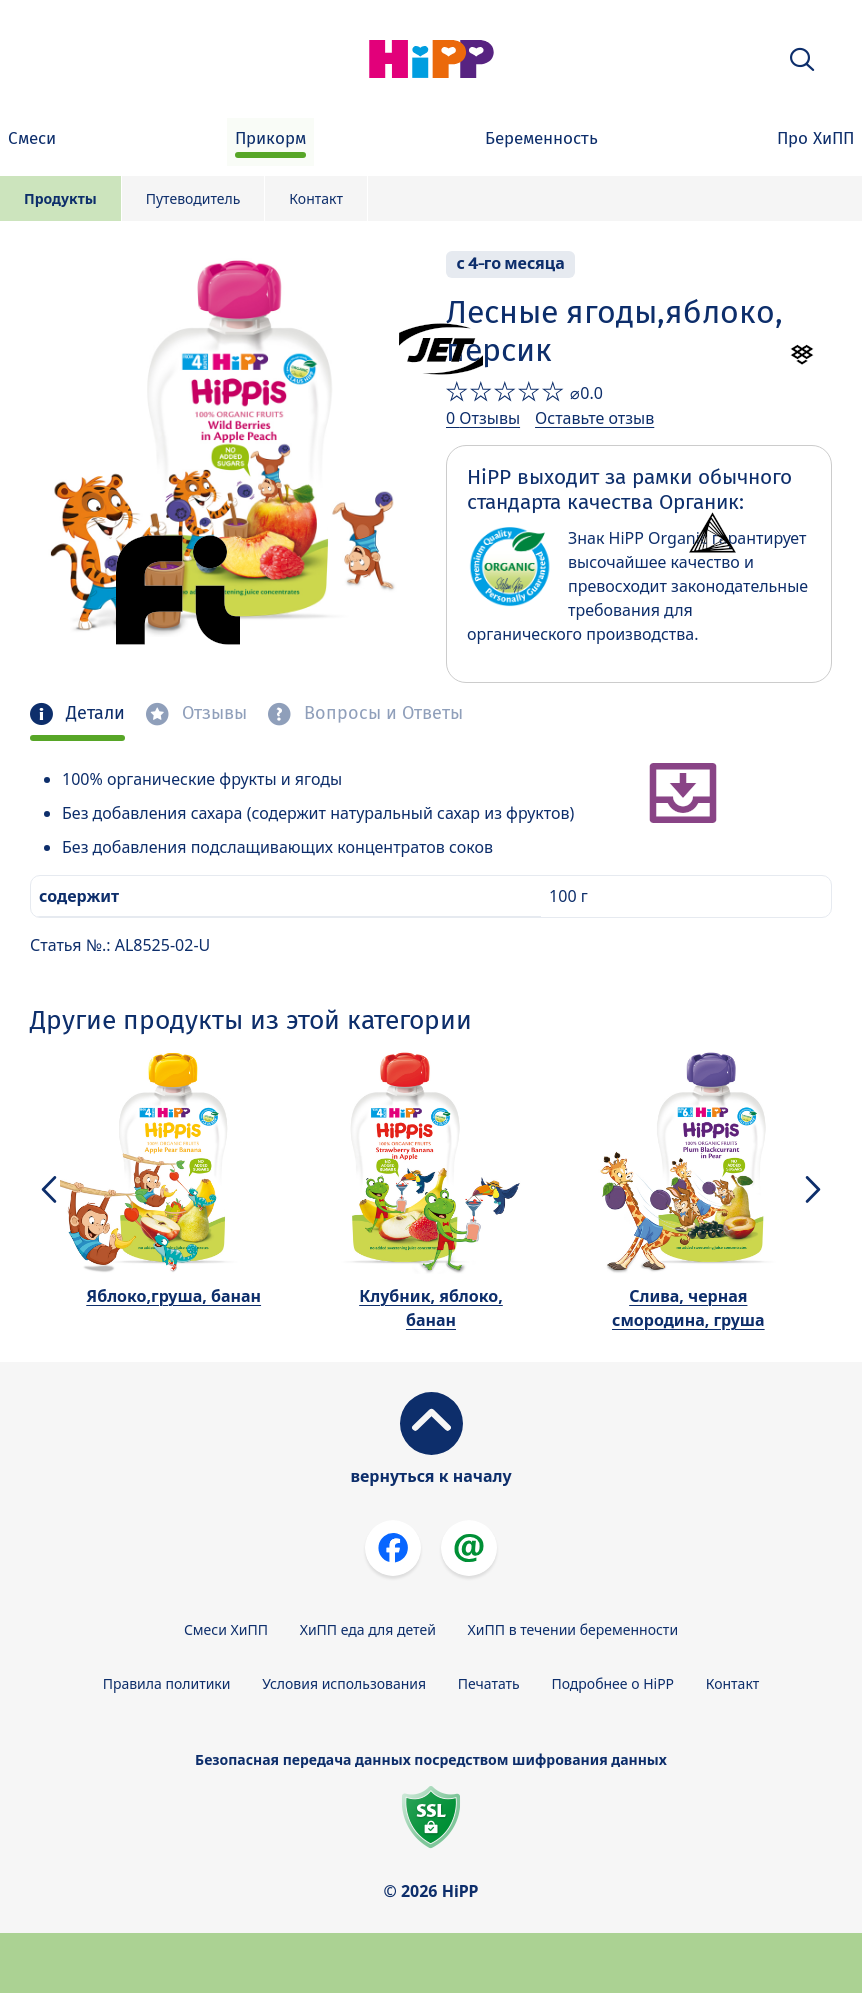  What do you see at coordinates (441, 349) in the screenshot?
I see `jet.com logo` at bounding box center [441, 349].